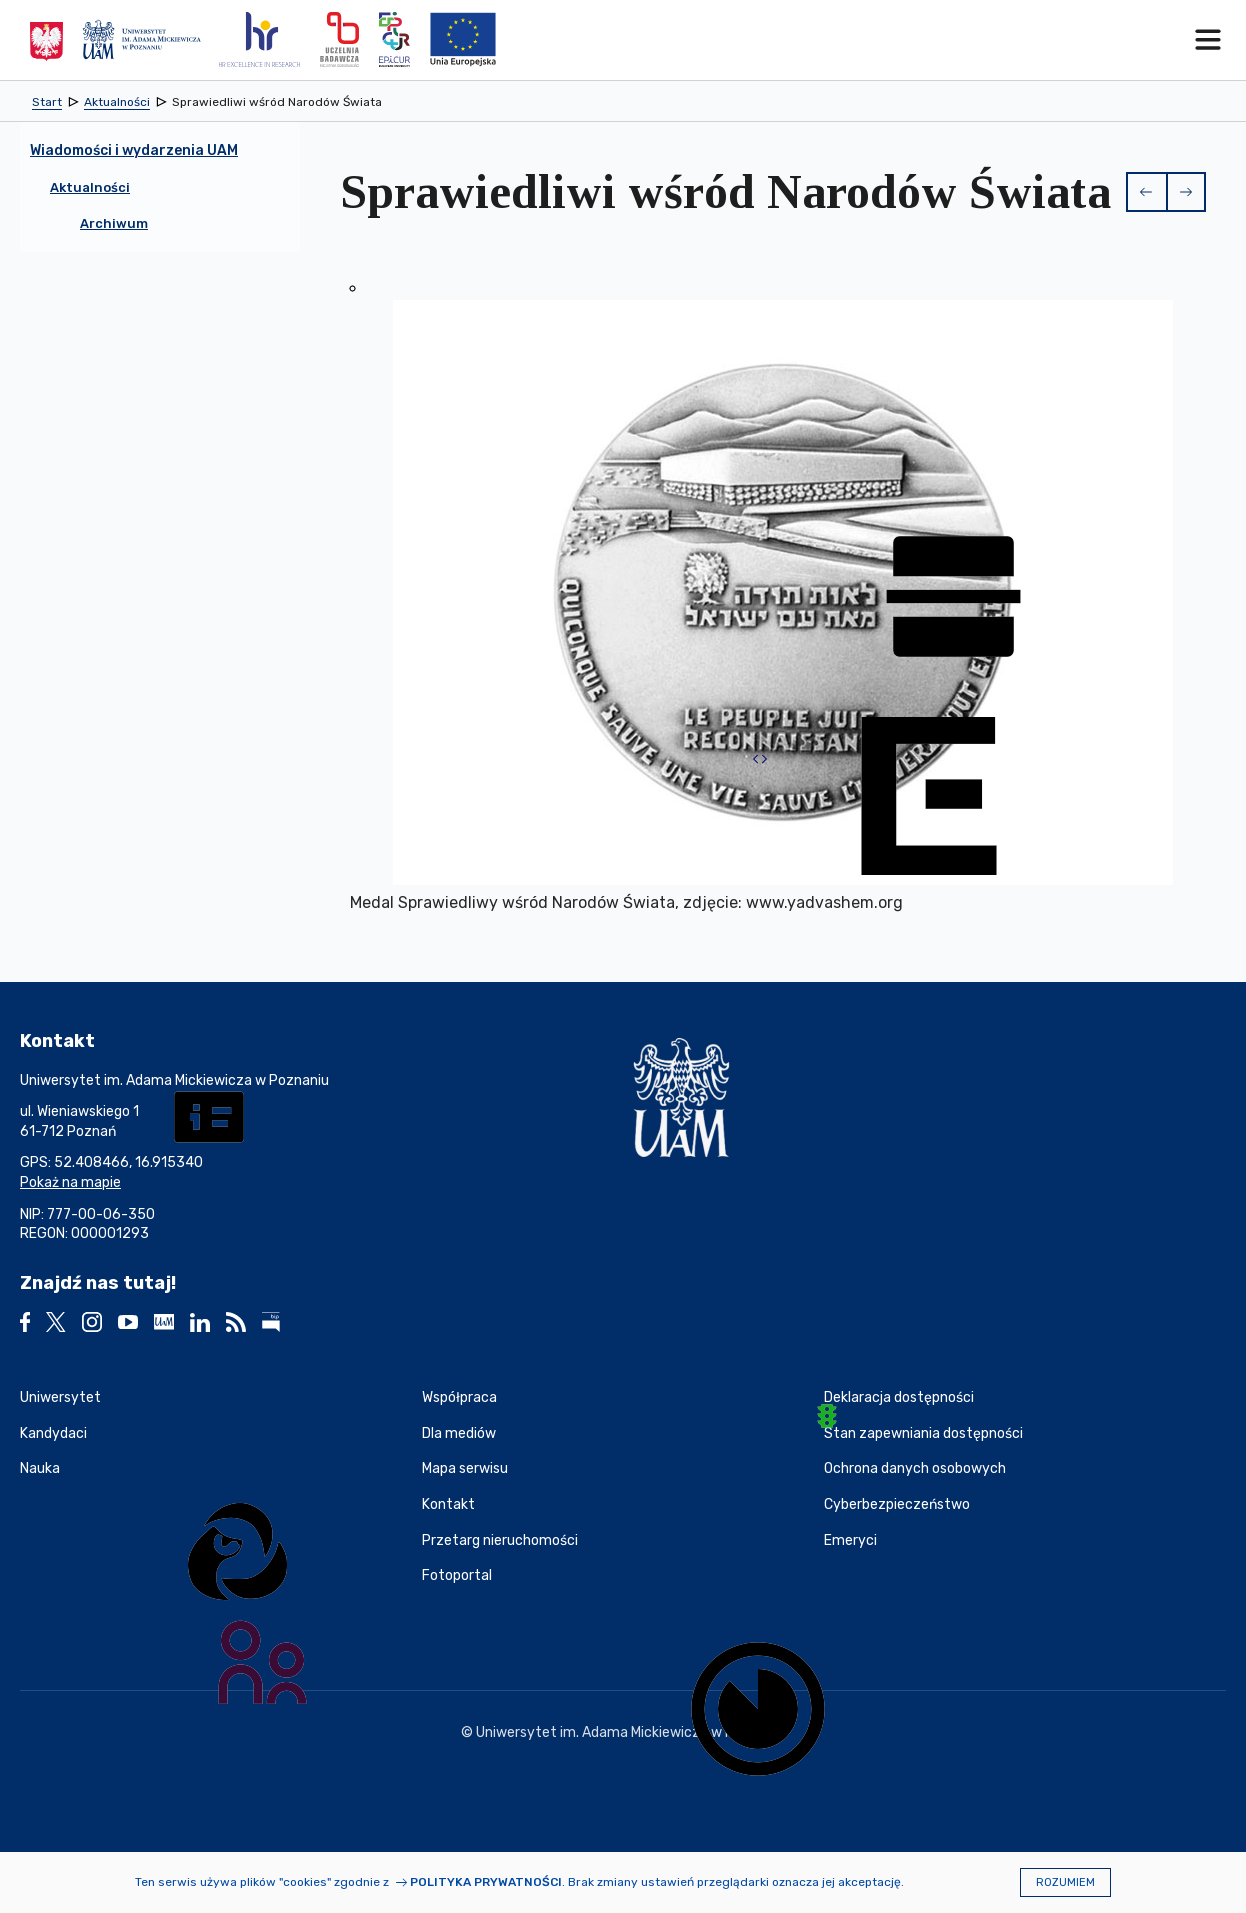  What do you see at coordinates (760, 759) in the screenshot?
I see `view or edit source code` at bounding box center [760, 759].